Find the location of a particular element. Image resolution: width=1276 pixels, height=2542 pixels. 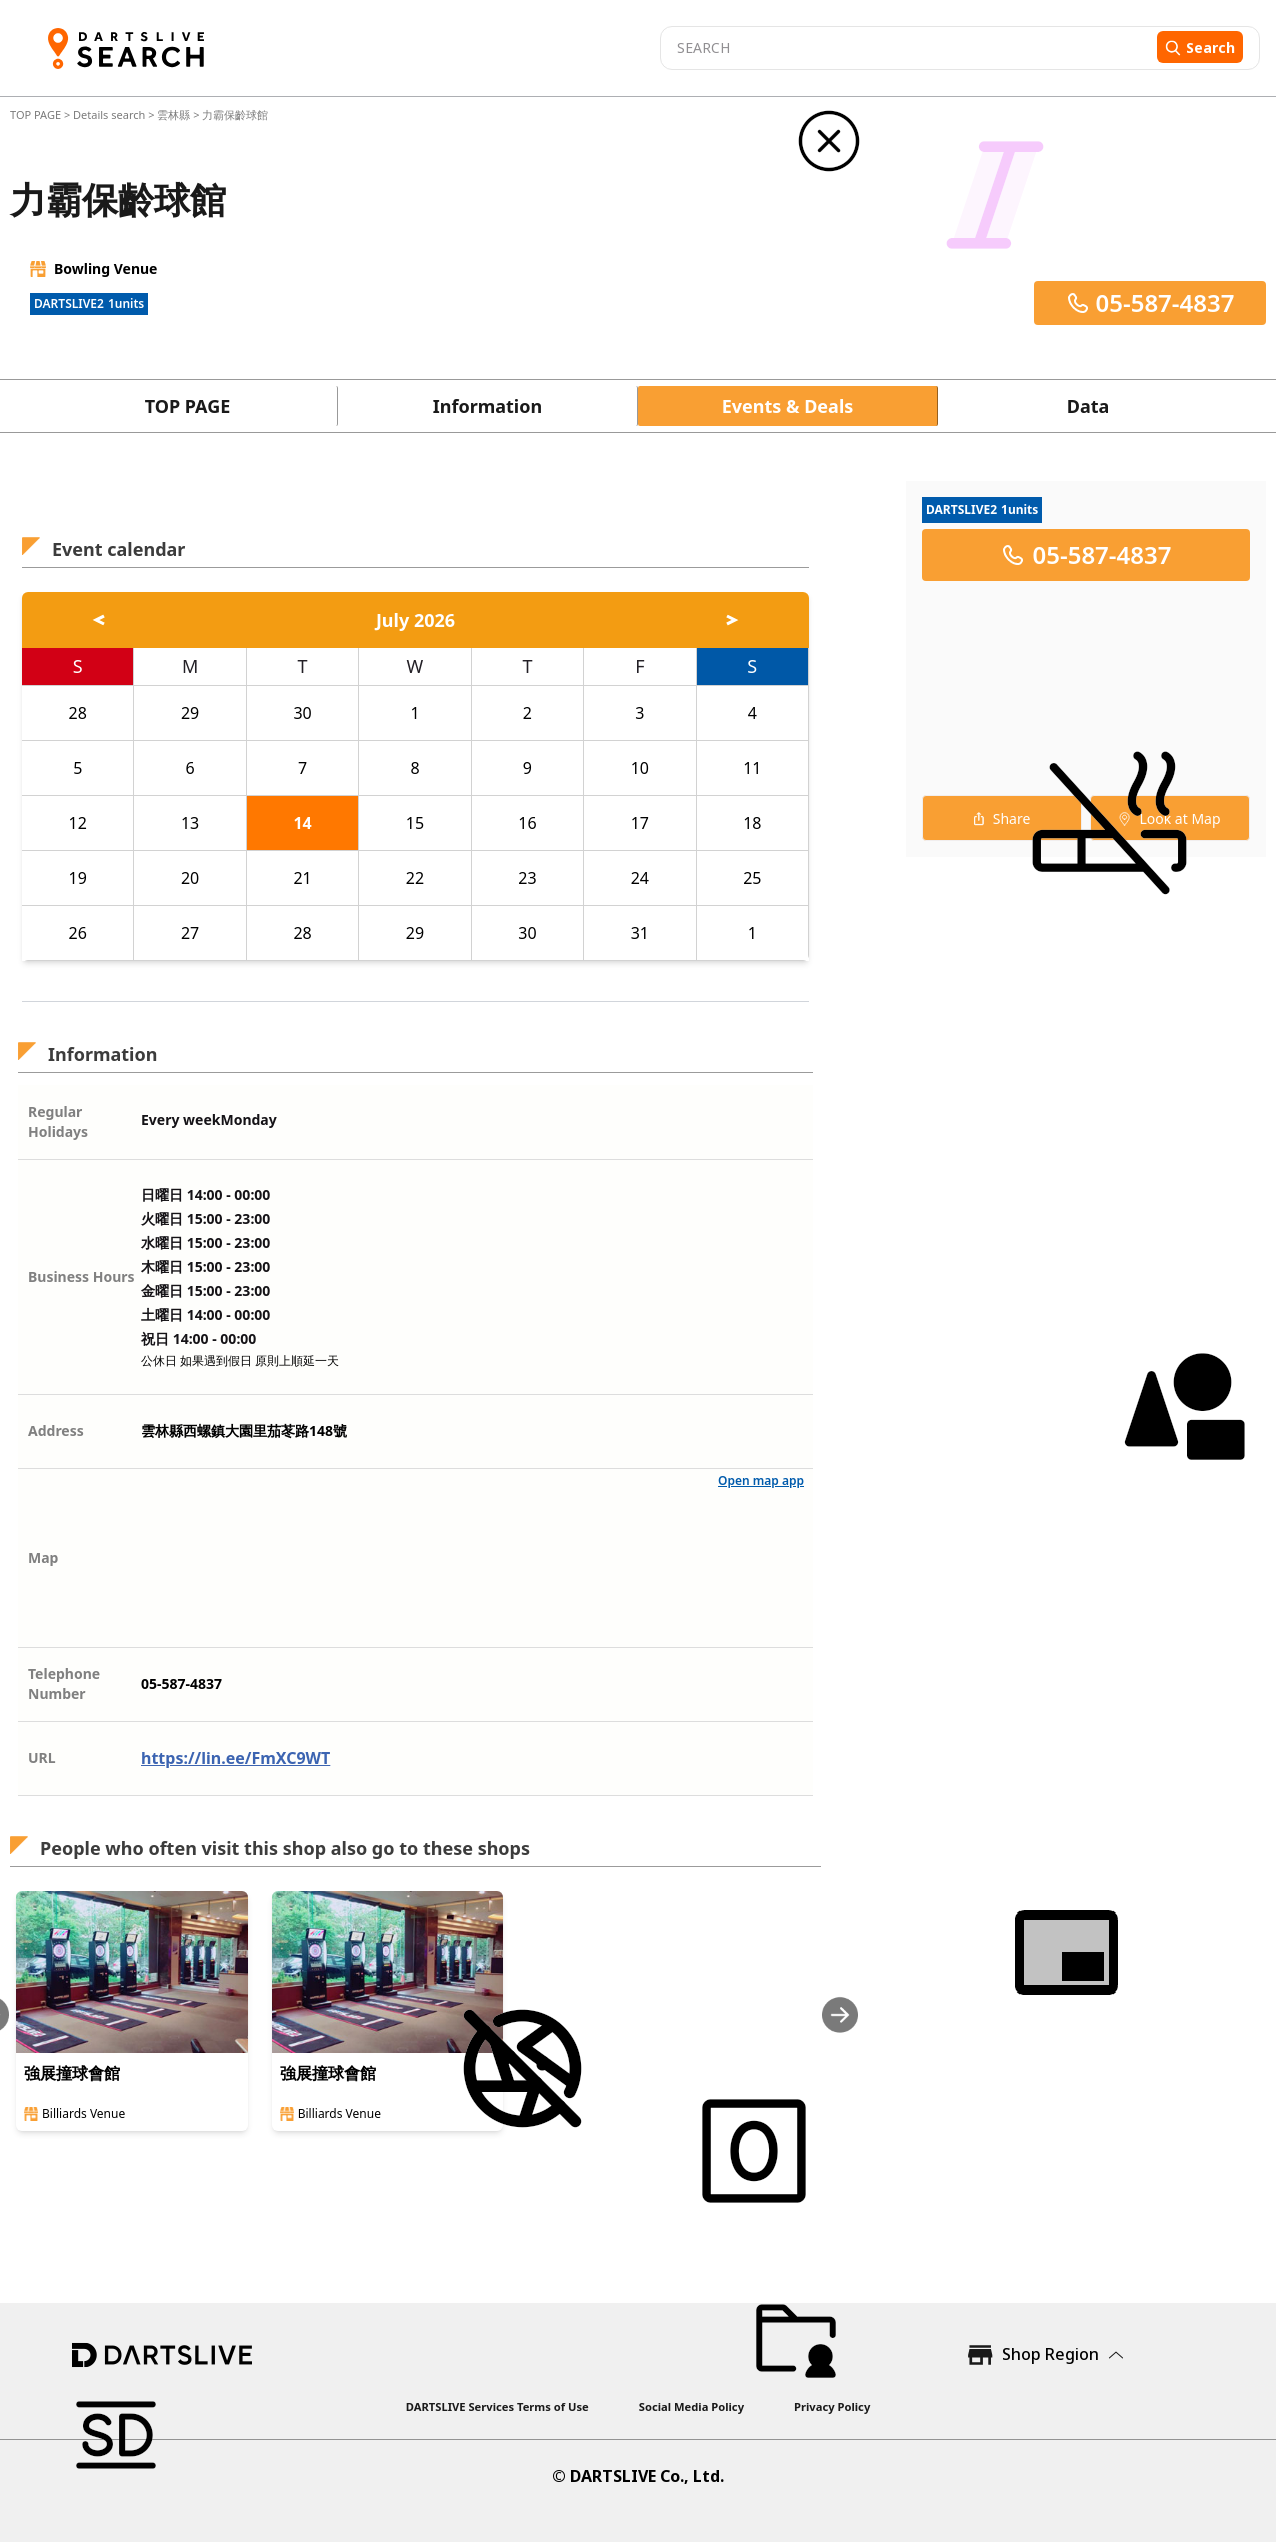

apply italic formatting to selected text is located at coordinates (995, 195).